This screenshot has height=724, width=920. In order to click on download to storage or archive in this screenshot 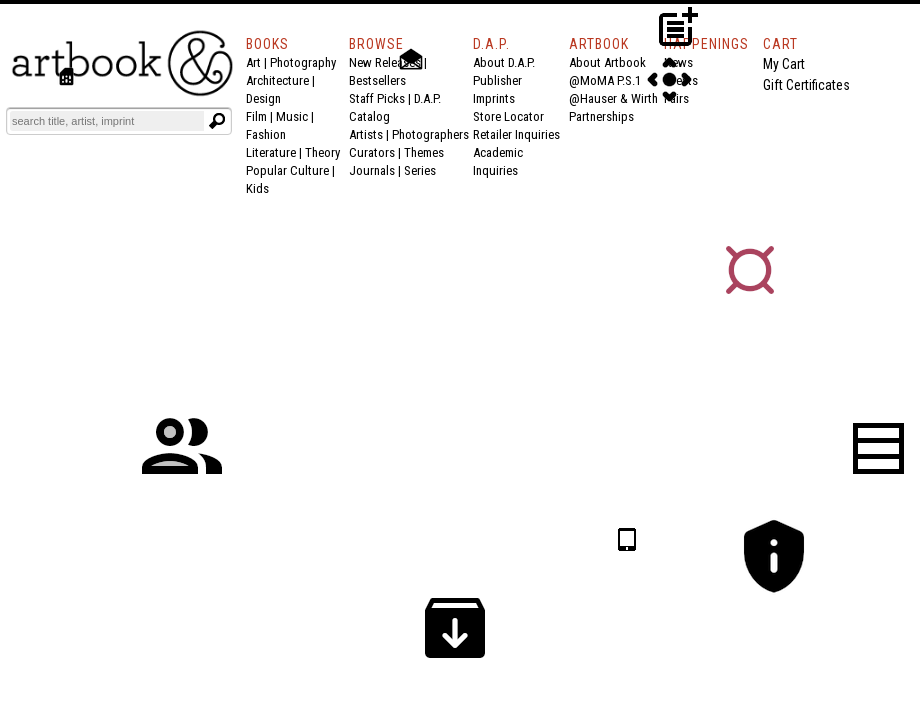, I will do `click(455, 628)`.